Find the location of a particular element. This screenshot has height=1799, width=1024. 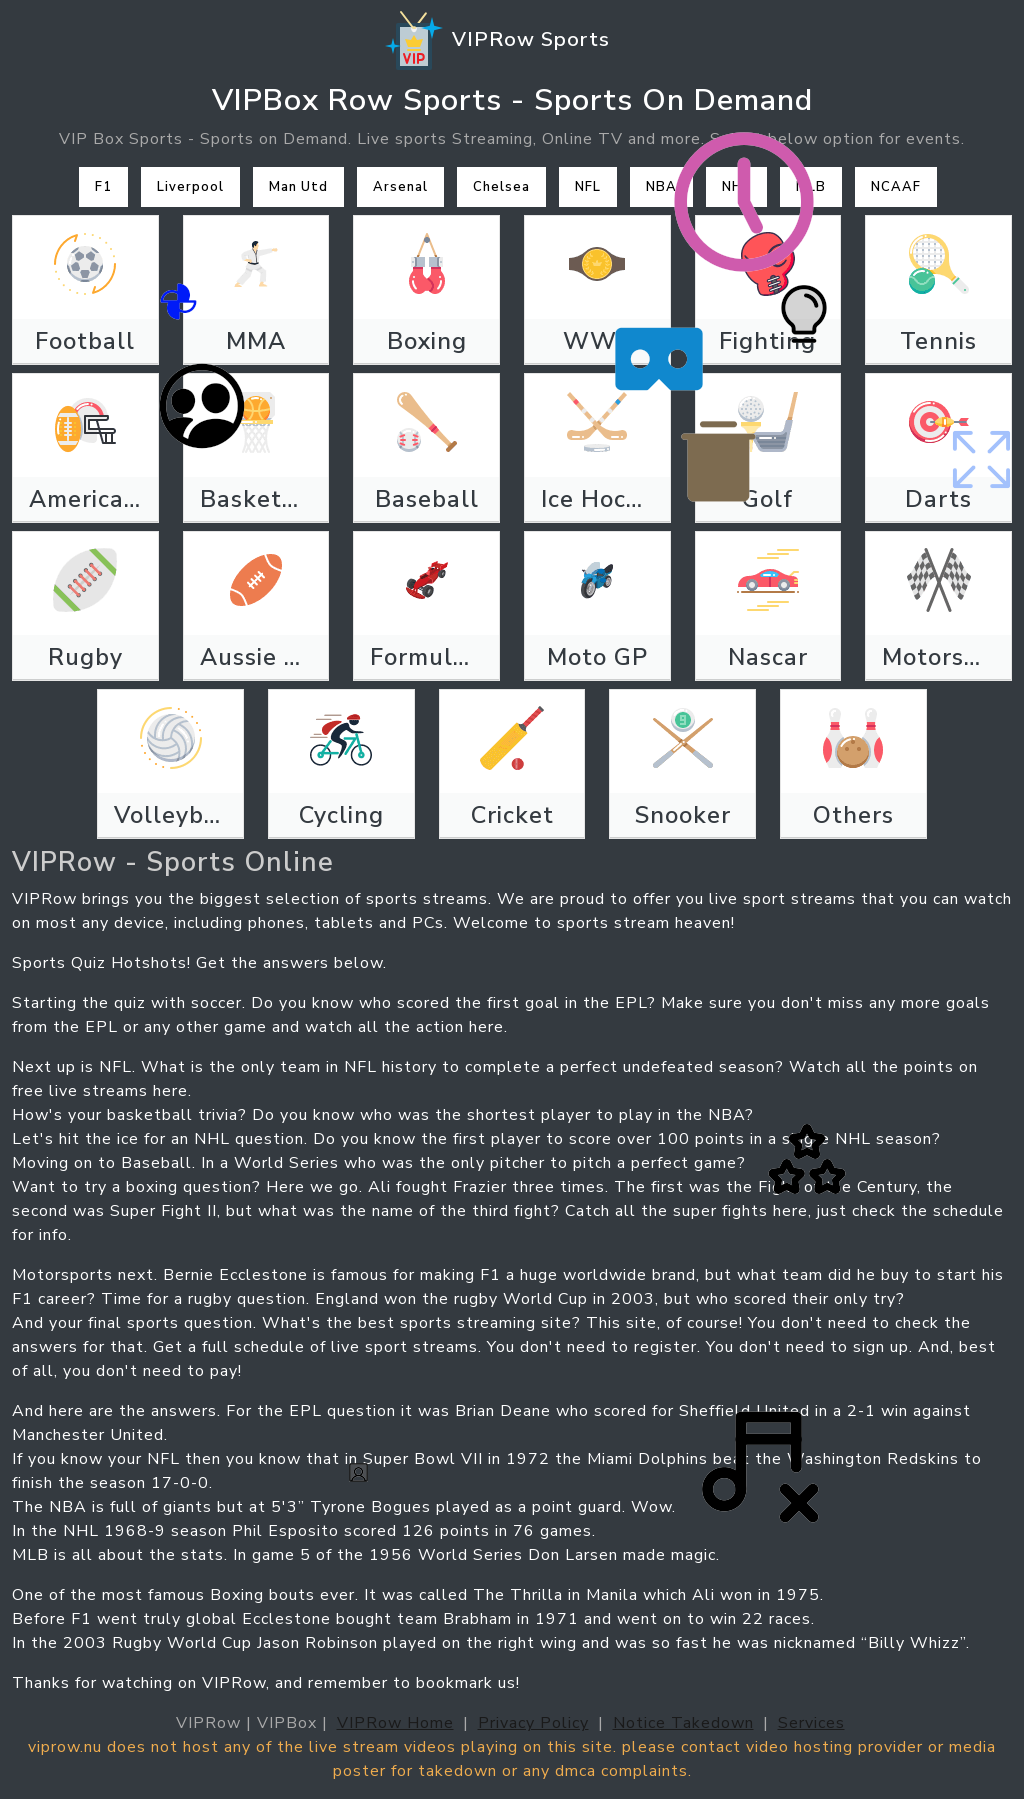

view ratings or reviews is located at coordinates (807, 1159).